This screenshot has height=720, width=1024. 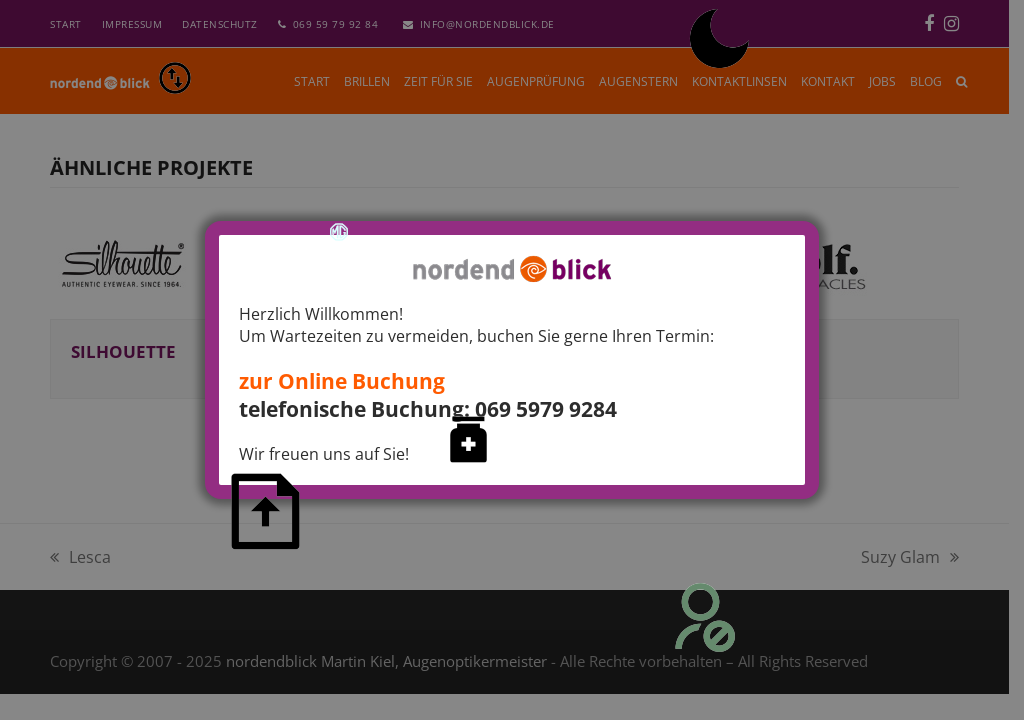 I want to click on view medication information, so click(x=468, y=439).